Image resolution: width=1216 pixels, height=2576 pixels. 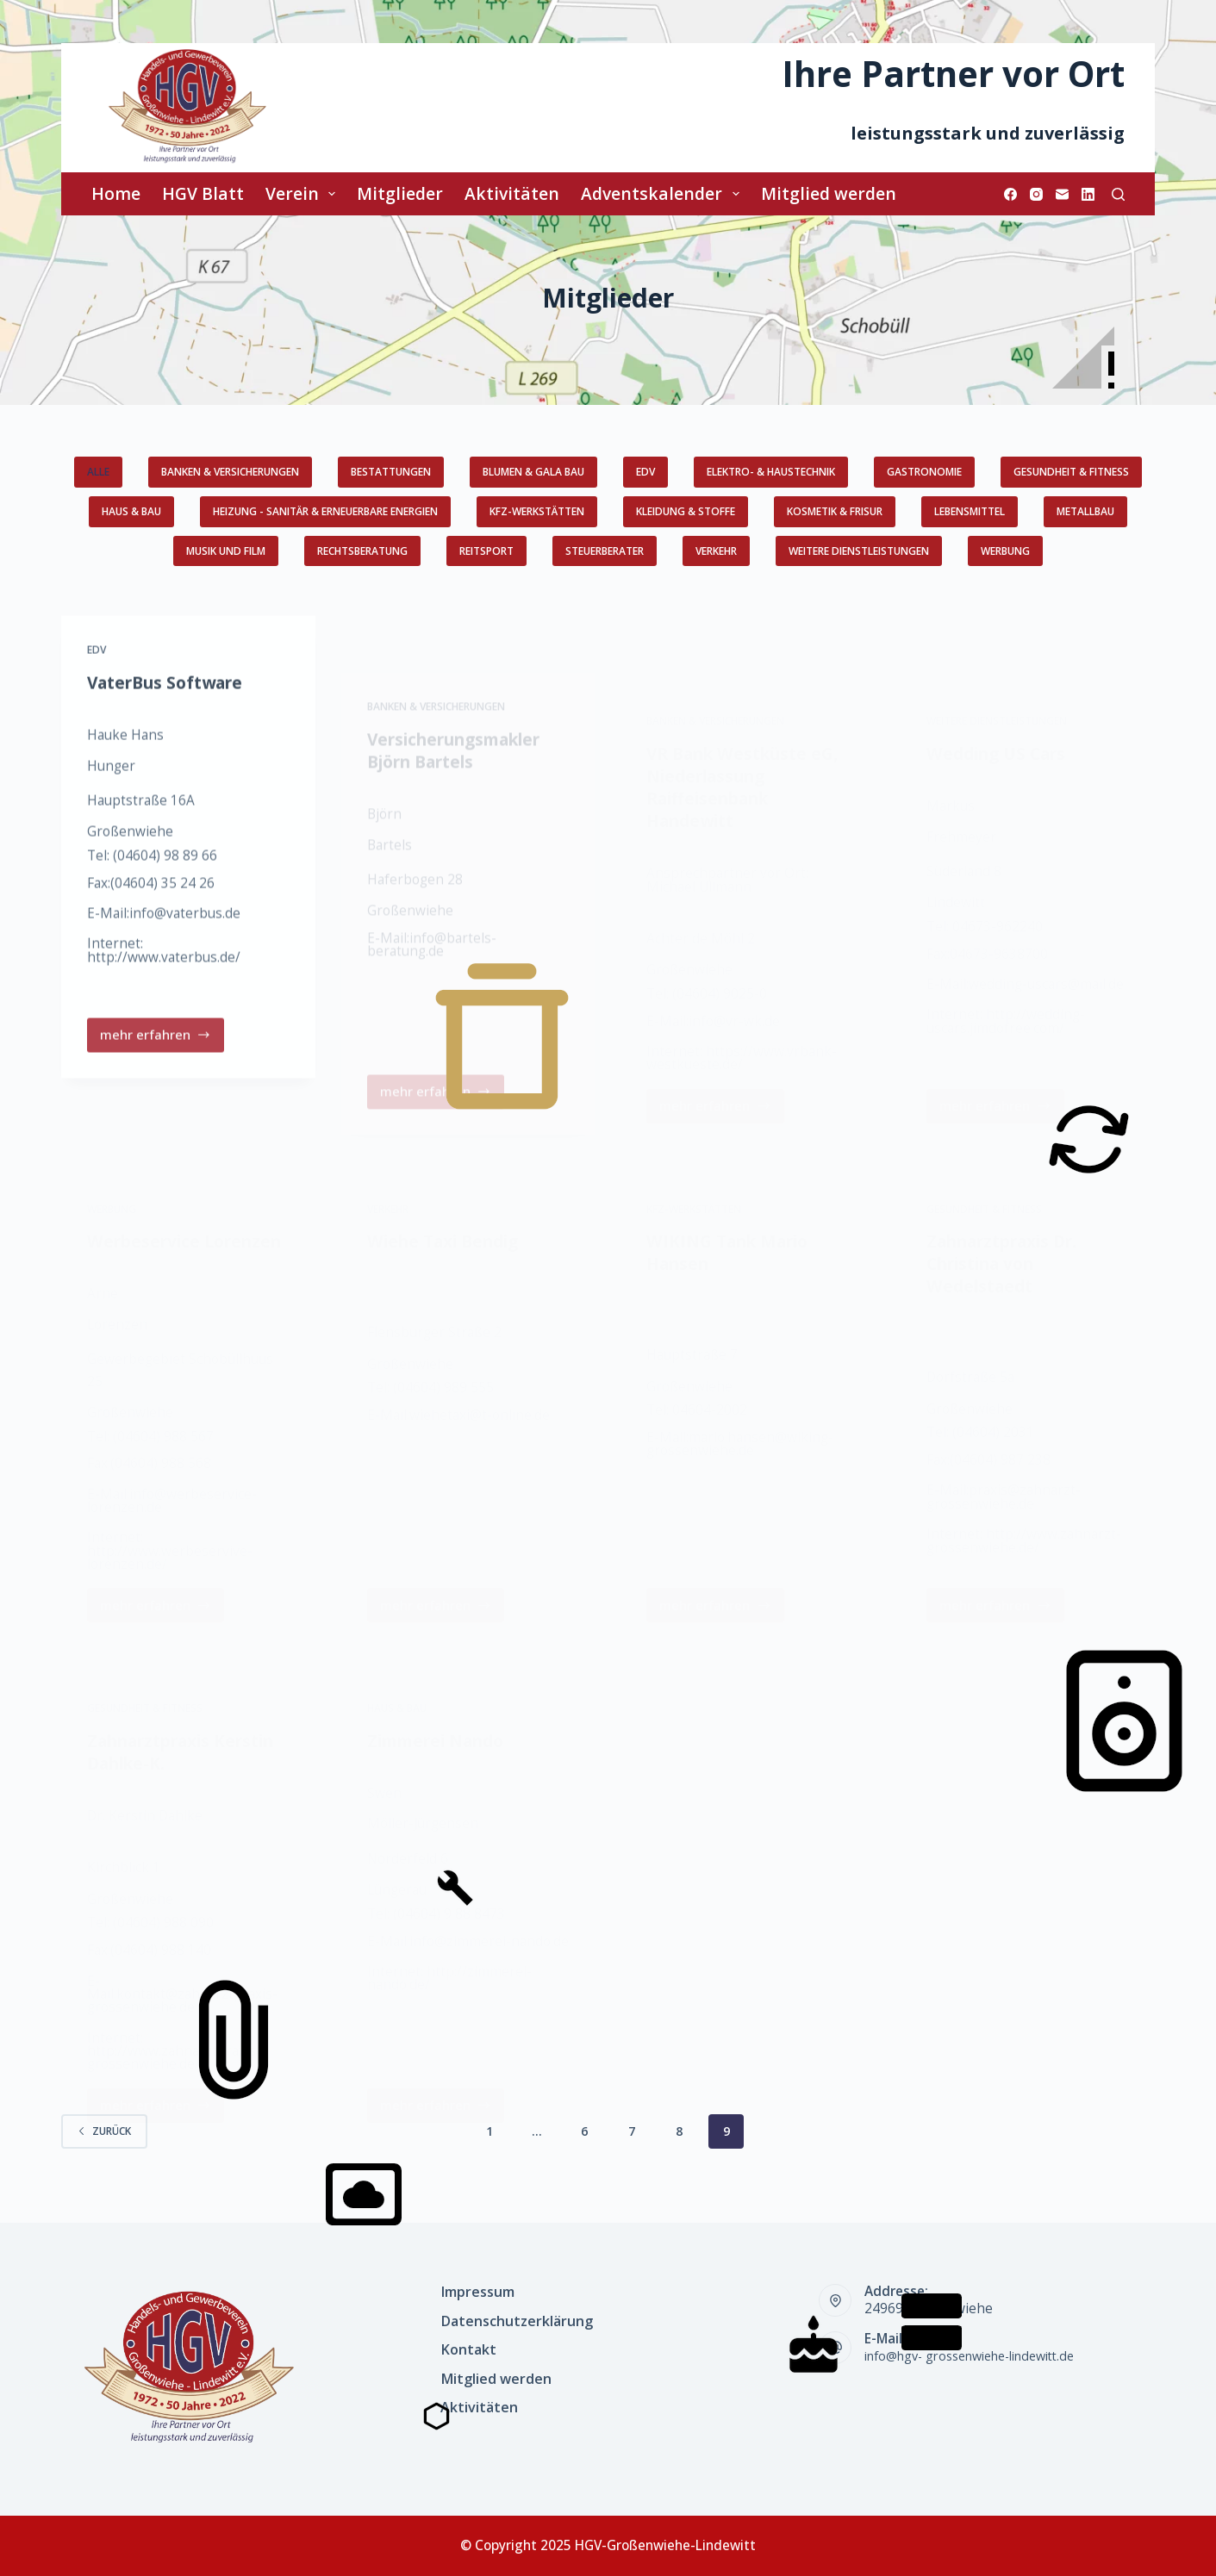 What do you see at coordinates (455, 1888) in the screenshot?
I see `access settings or configuration options` at bounding box center [455, 1888].